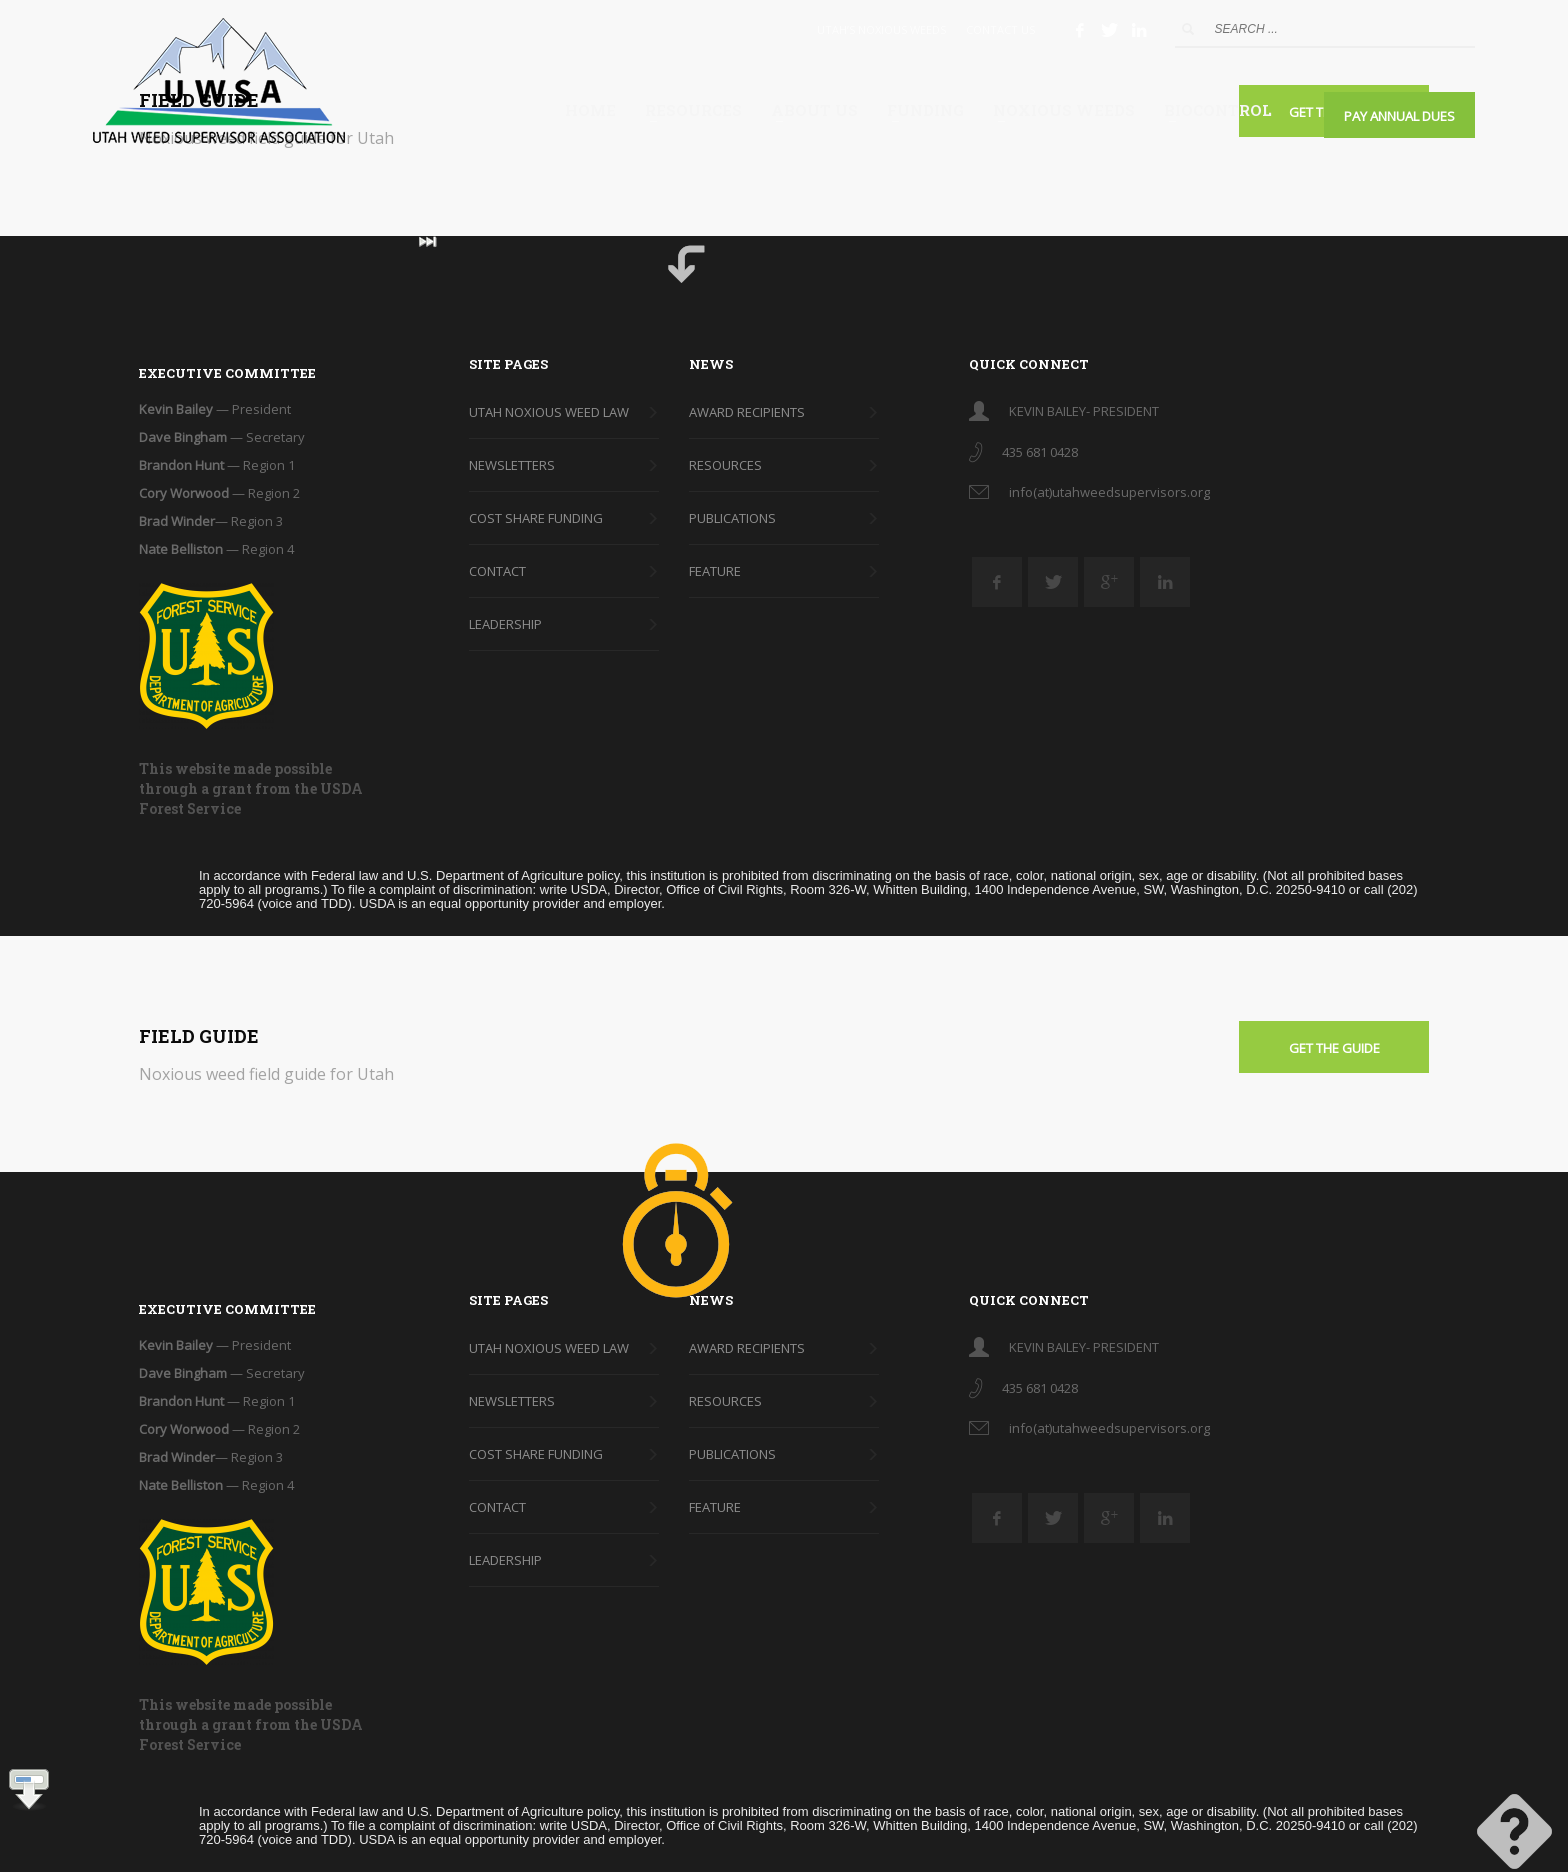 This screenshot has width=1568, height=1872. Describe the element at coordinates (1514, 1831) in the screenshot. I see `indicates a help or information dialog` at that location.